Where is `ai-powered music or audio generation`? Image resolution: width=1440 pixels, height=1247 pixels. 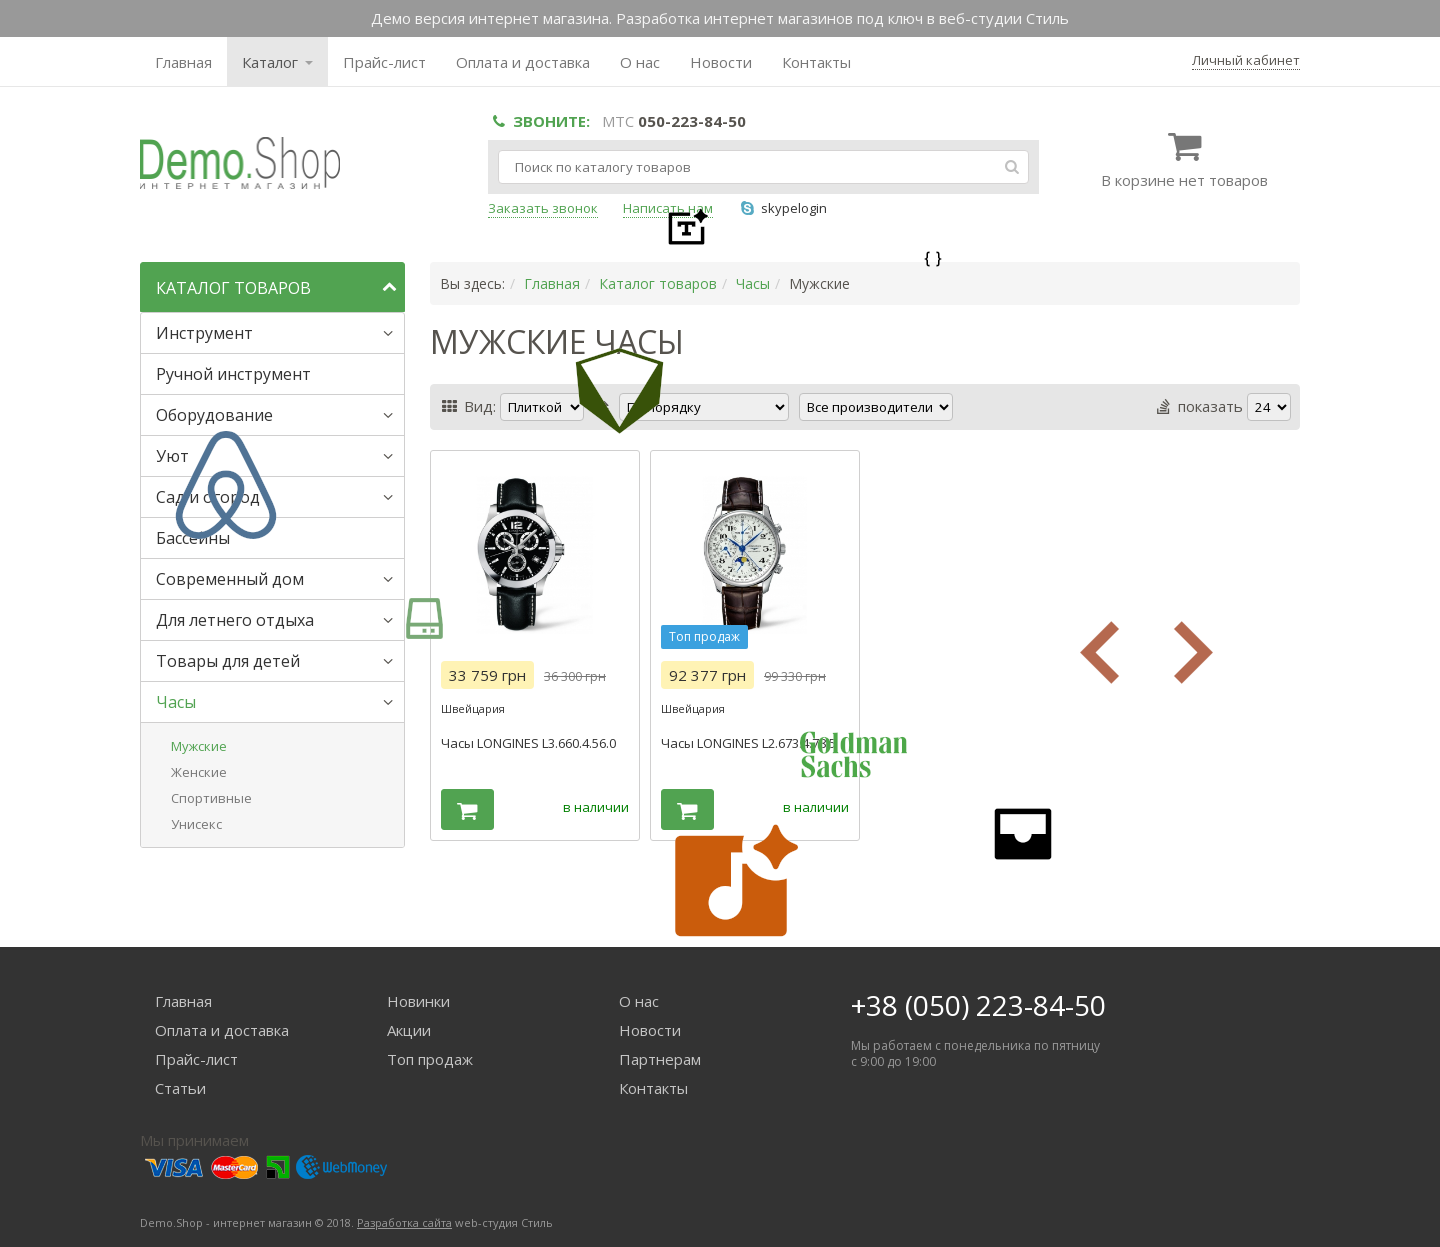
ai-powered music or audio generation is located at coordinates (731, 886).